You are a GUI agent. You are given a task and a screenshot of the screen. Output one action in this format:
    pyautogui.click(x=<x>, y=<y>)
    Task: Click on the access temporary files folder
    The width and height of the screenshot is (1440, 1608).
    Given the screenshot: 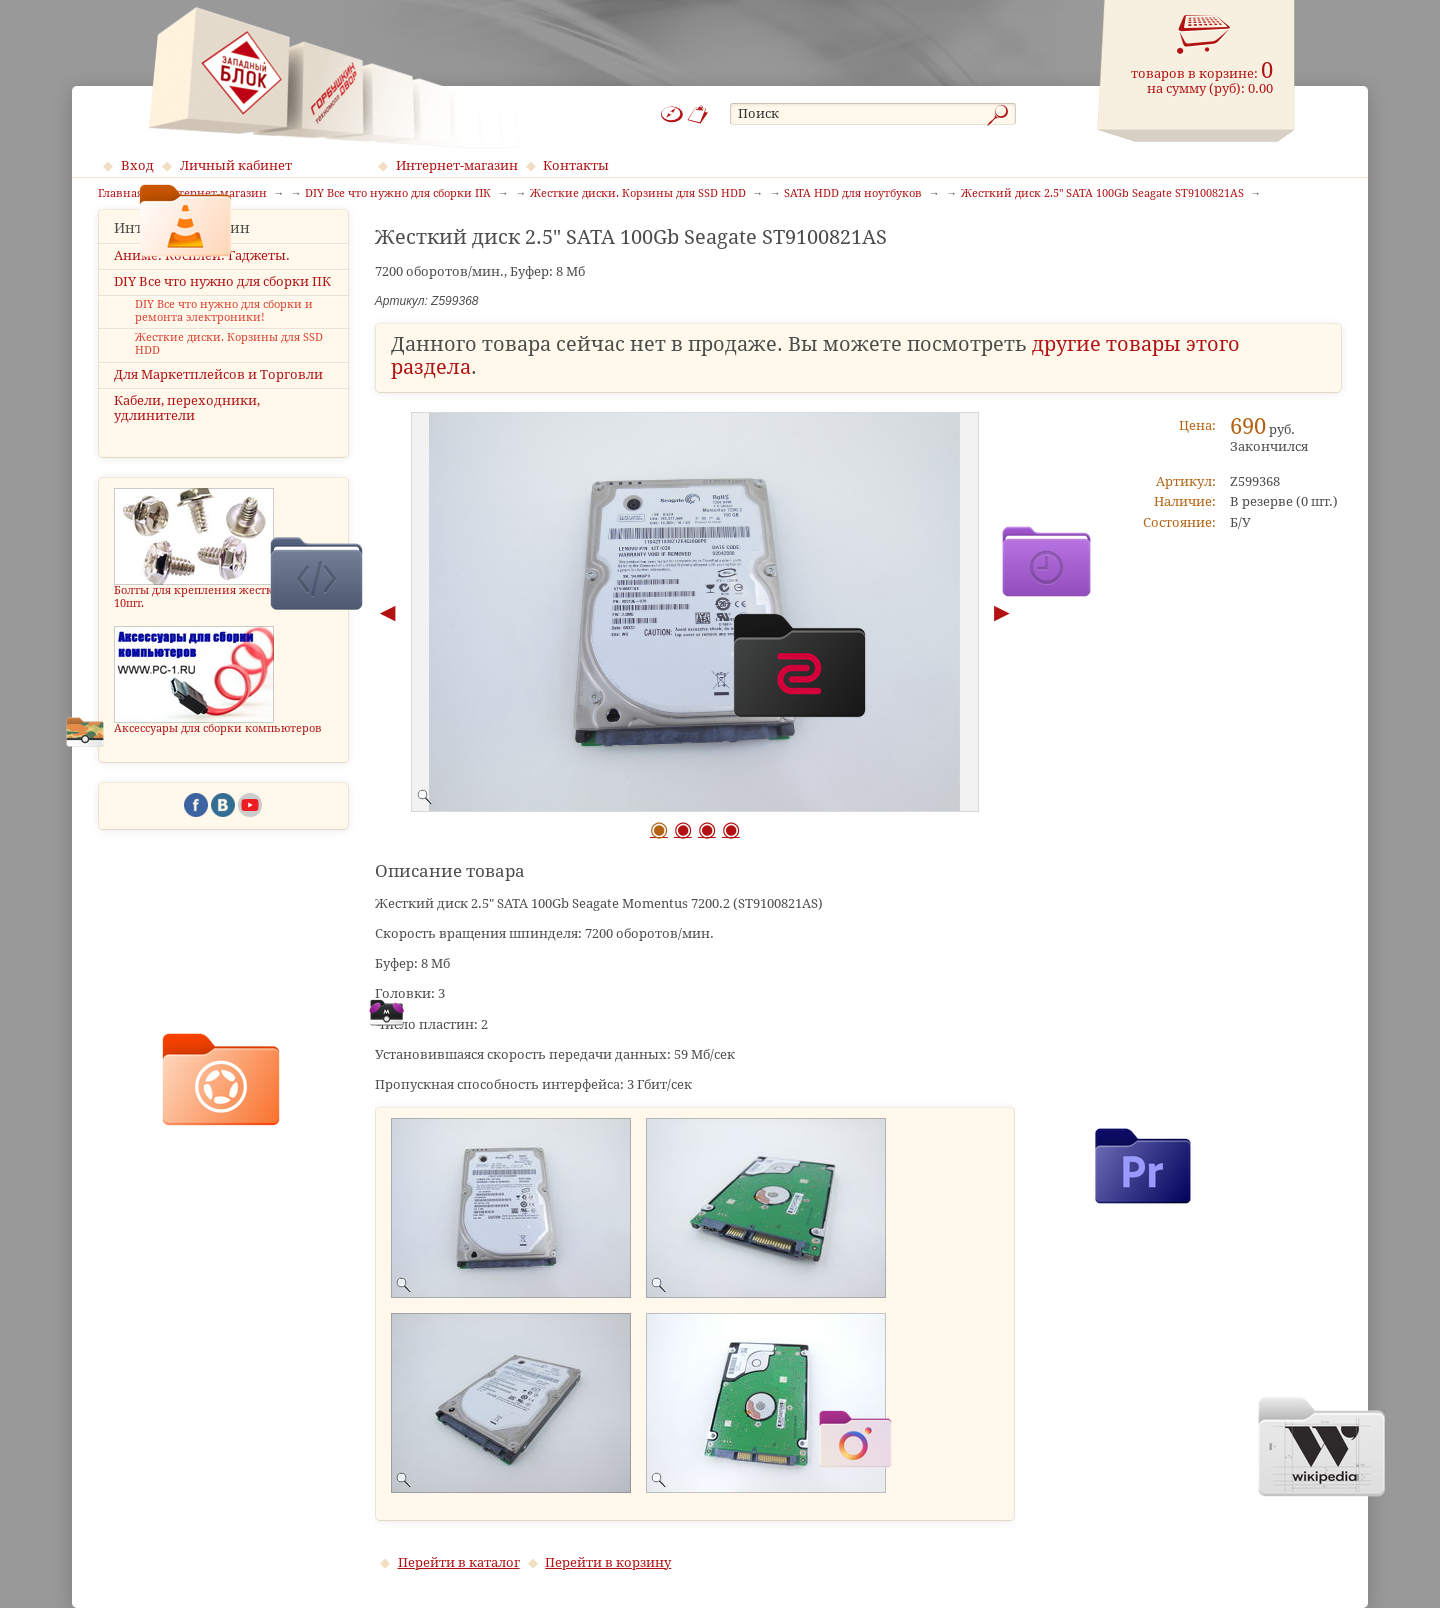 What is the action you would take?
    pyautogui.click(x=1046, y=561)
    